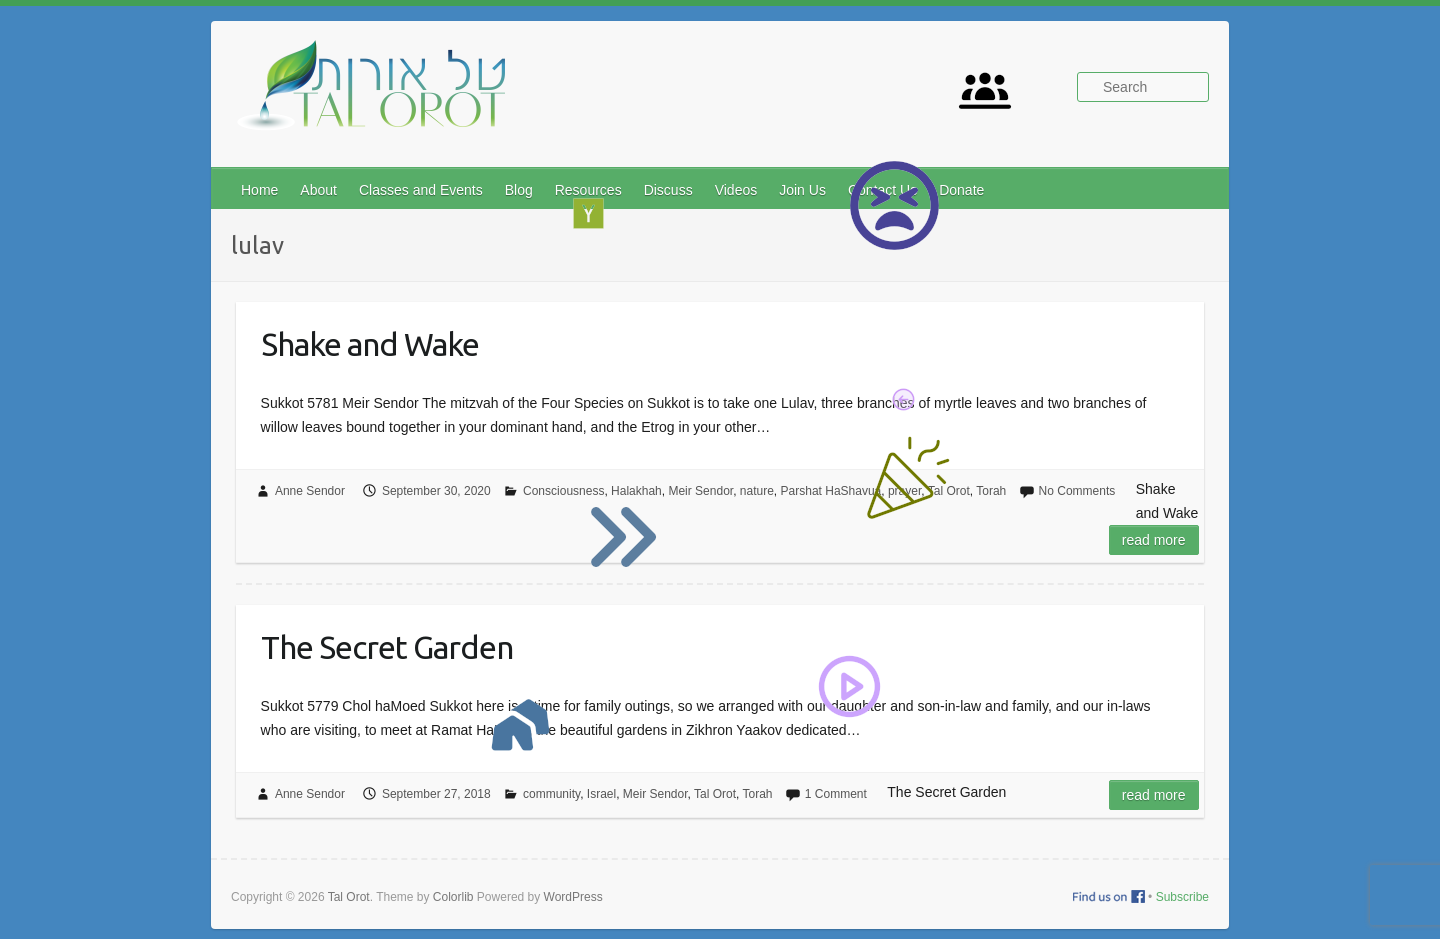  What do you see at coordinates (903, 399) in the screenshot?
I see `go back to the previous screen` at bounding box center [903, 399].